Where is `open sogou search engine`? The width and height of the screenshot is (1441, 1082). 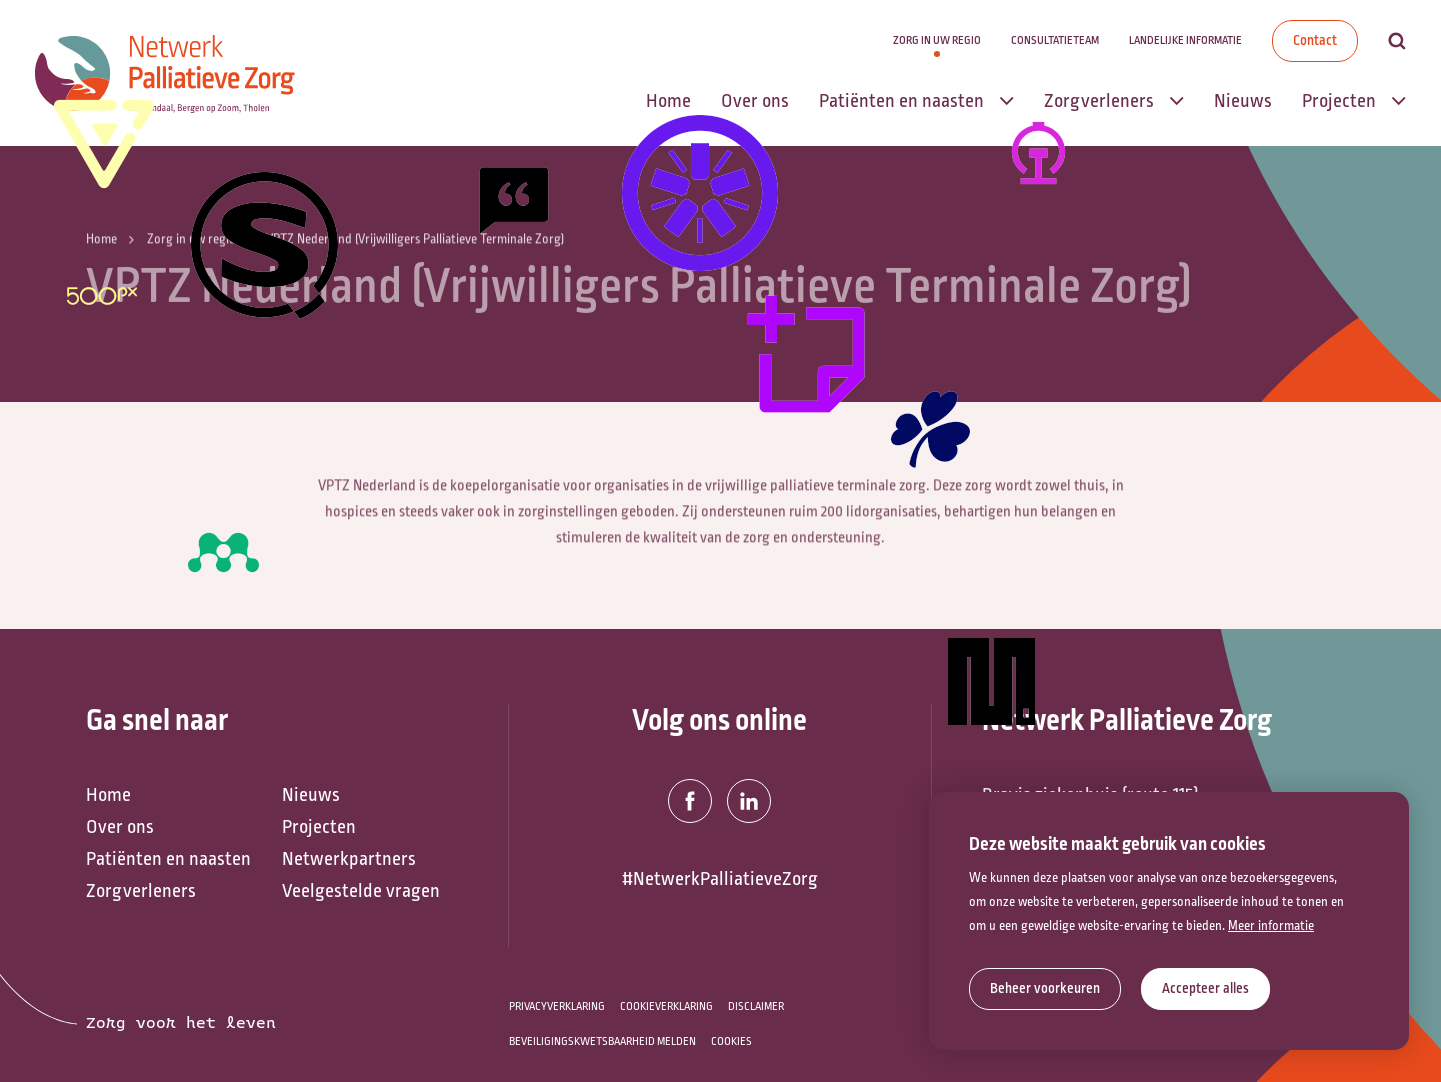 open sogou search engine is located at coordinates (264, 245).